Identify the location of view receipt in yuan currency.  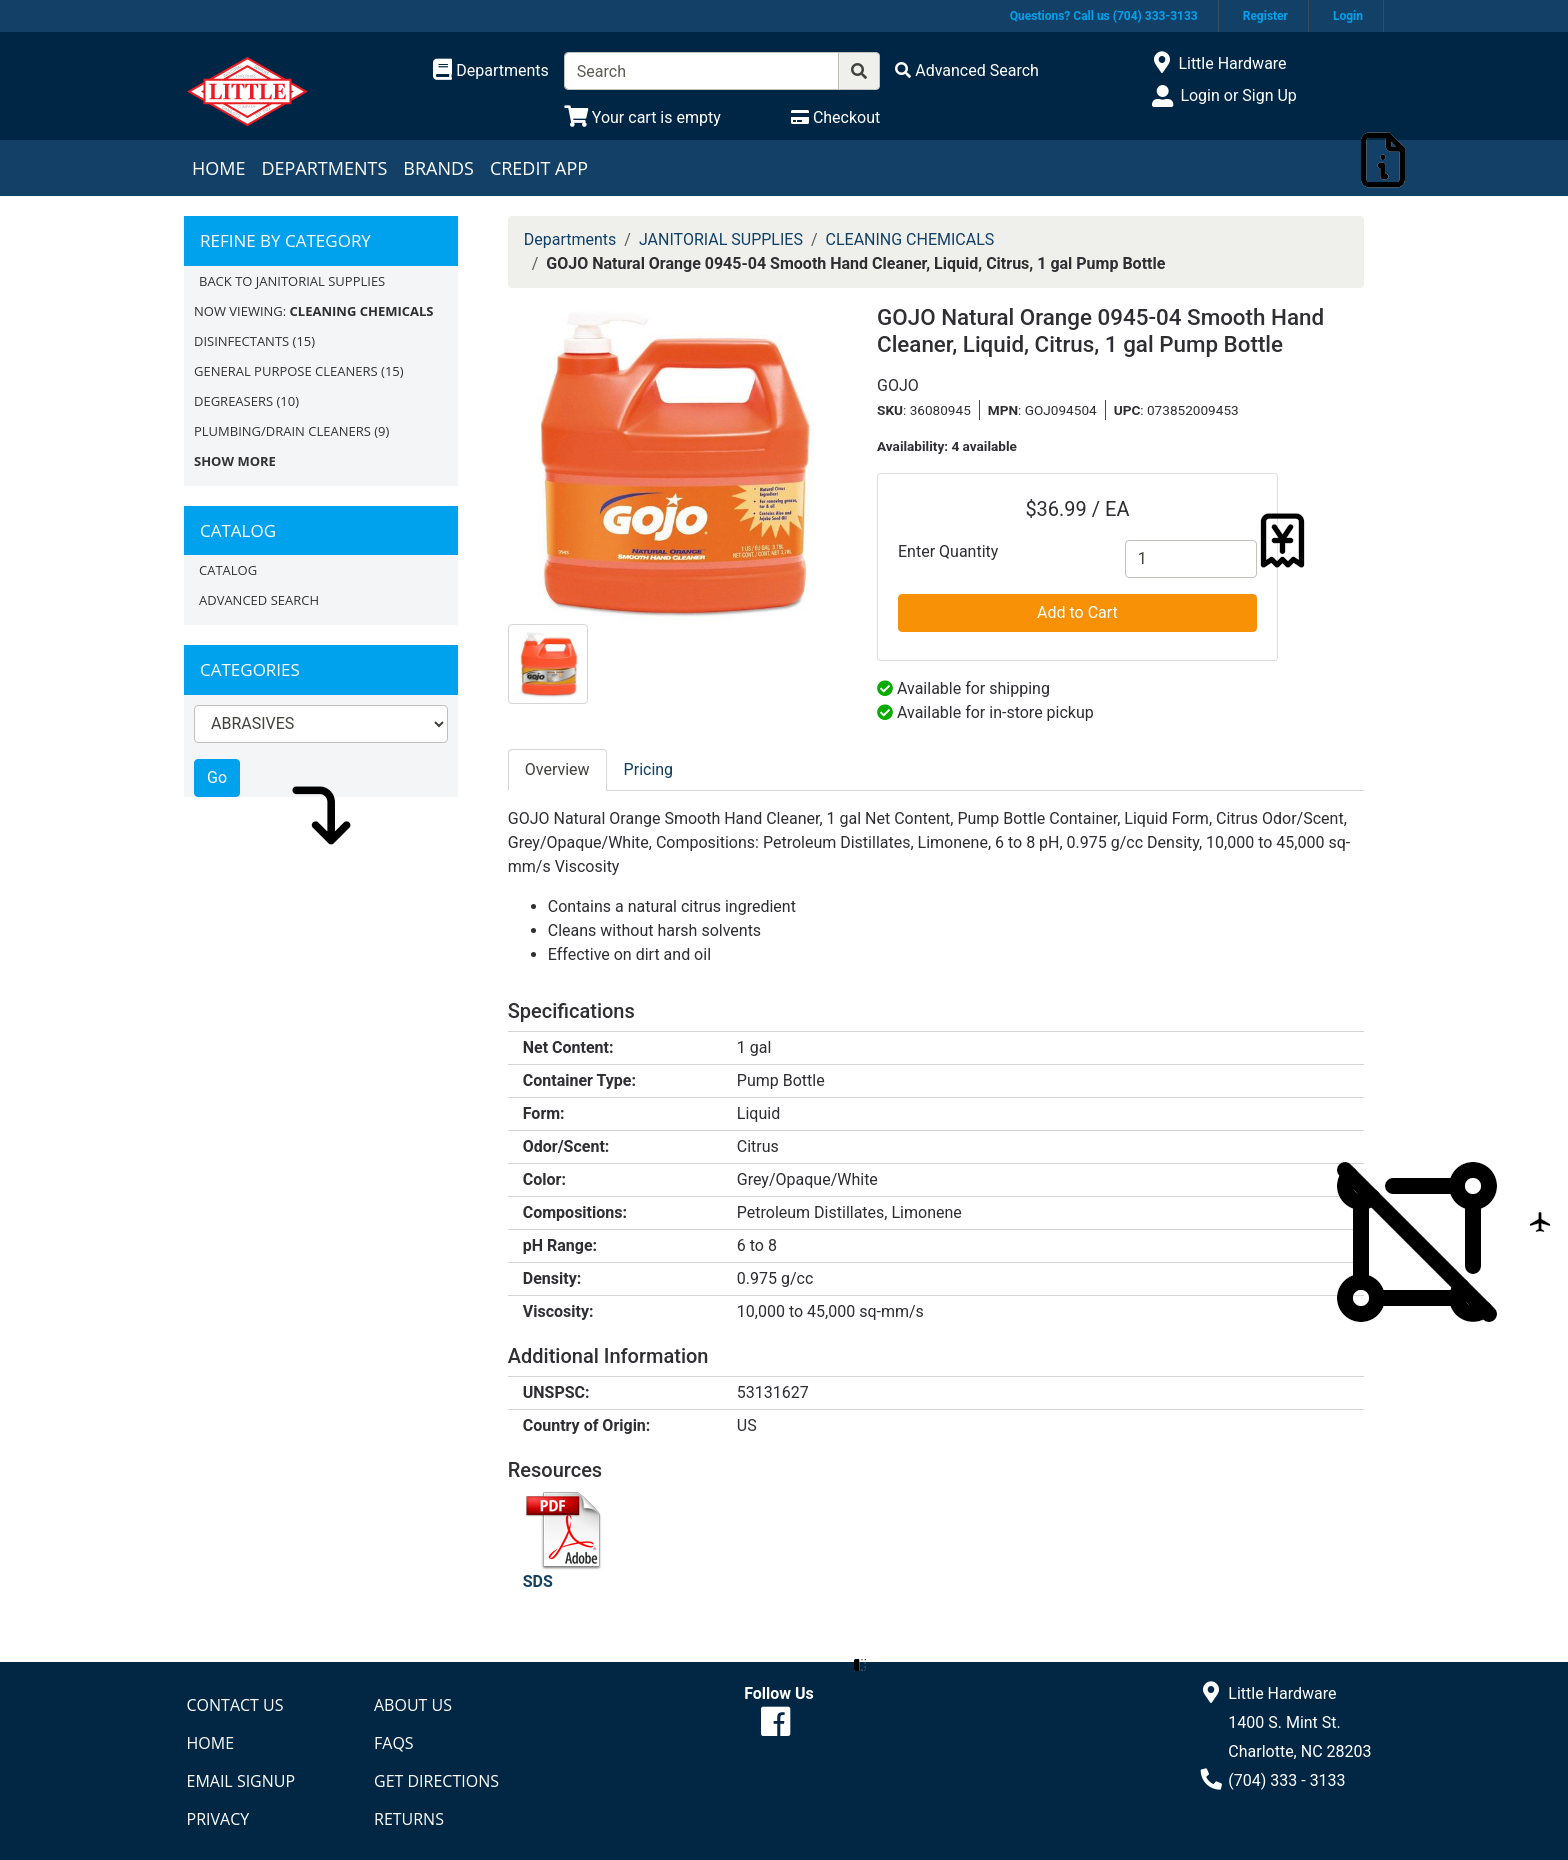
(1282, 540).